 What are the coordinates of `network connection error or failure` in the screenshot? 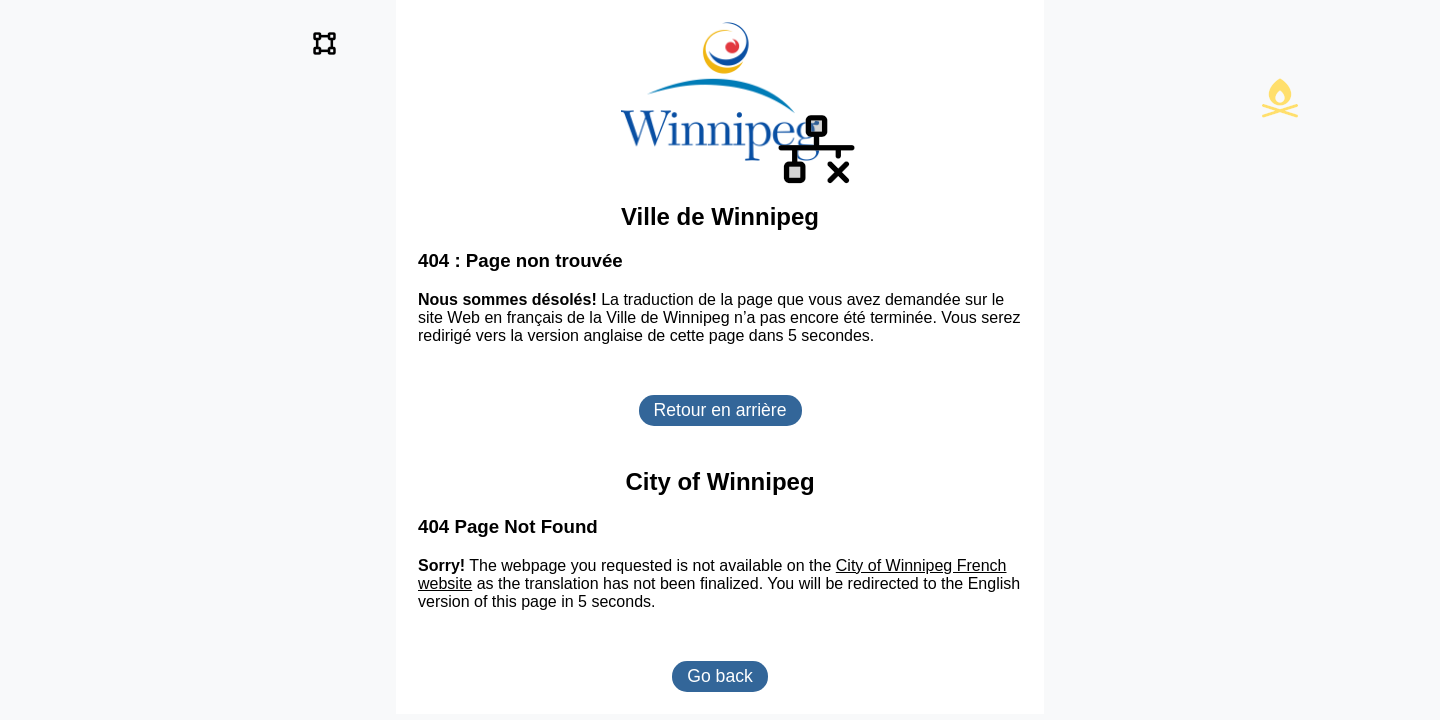 It's located at (816, 150).